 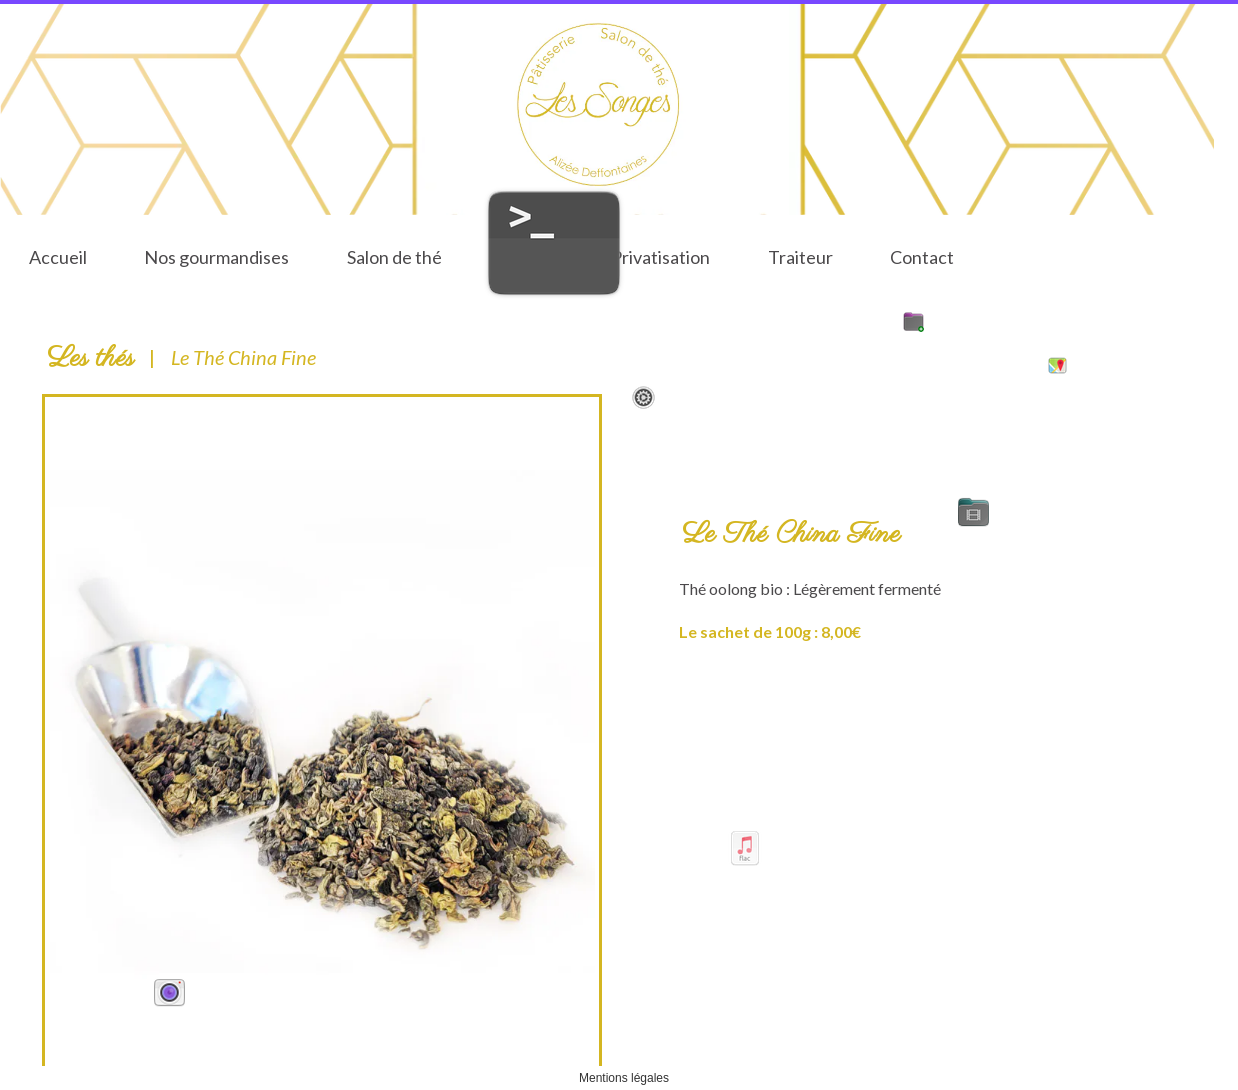 I want to click on view or edit file properties, so click(x=643, y=397).